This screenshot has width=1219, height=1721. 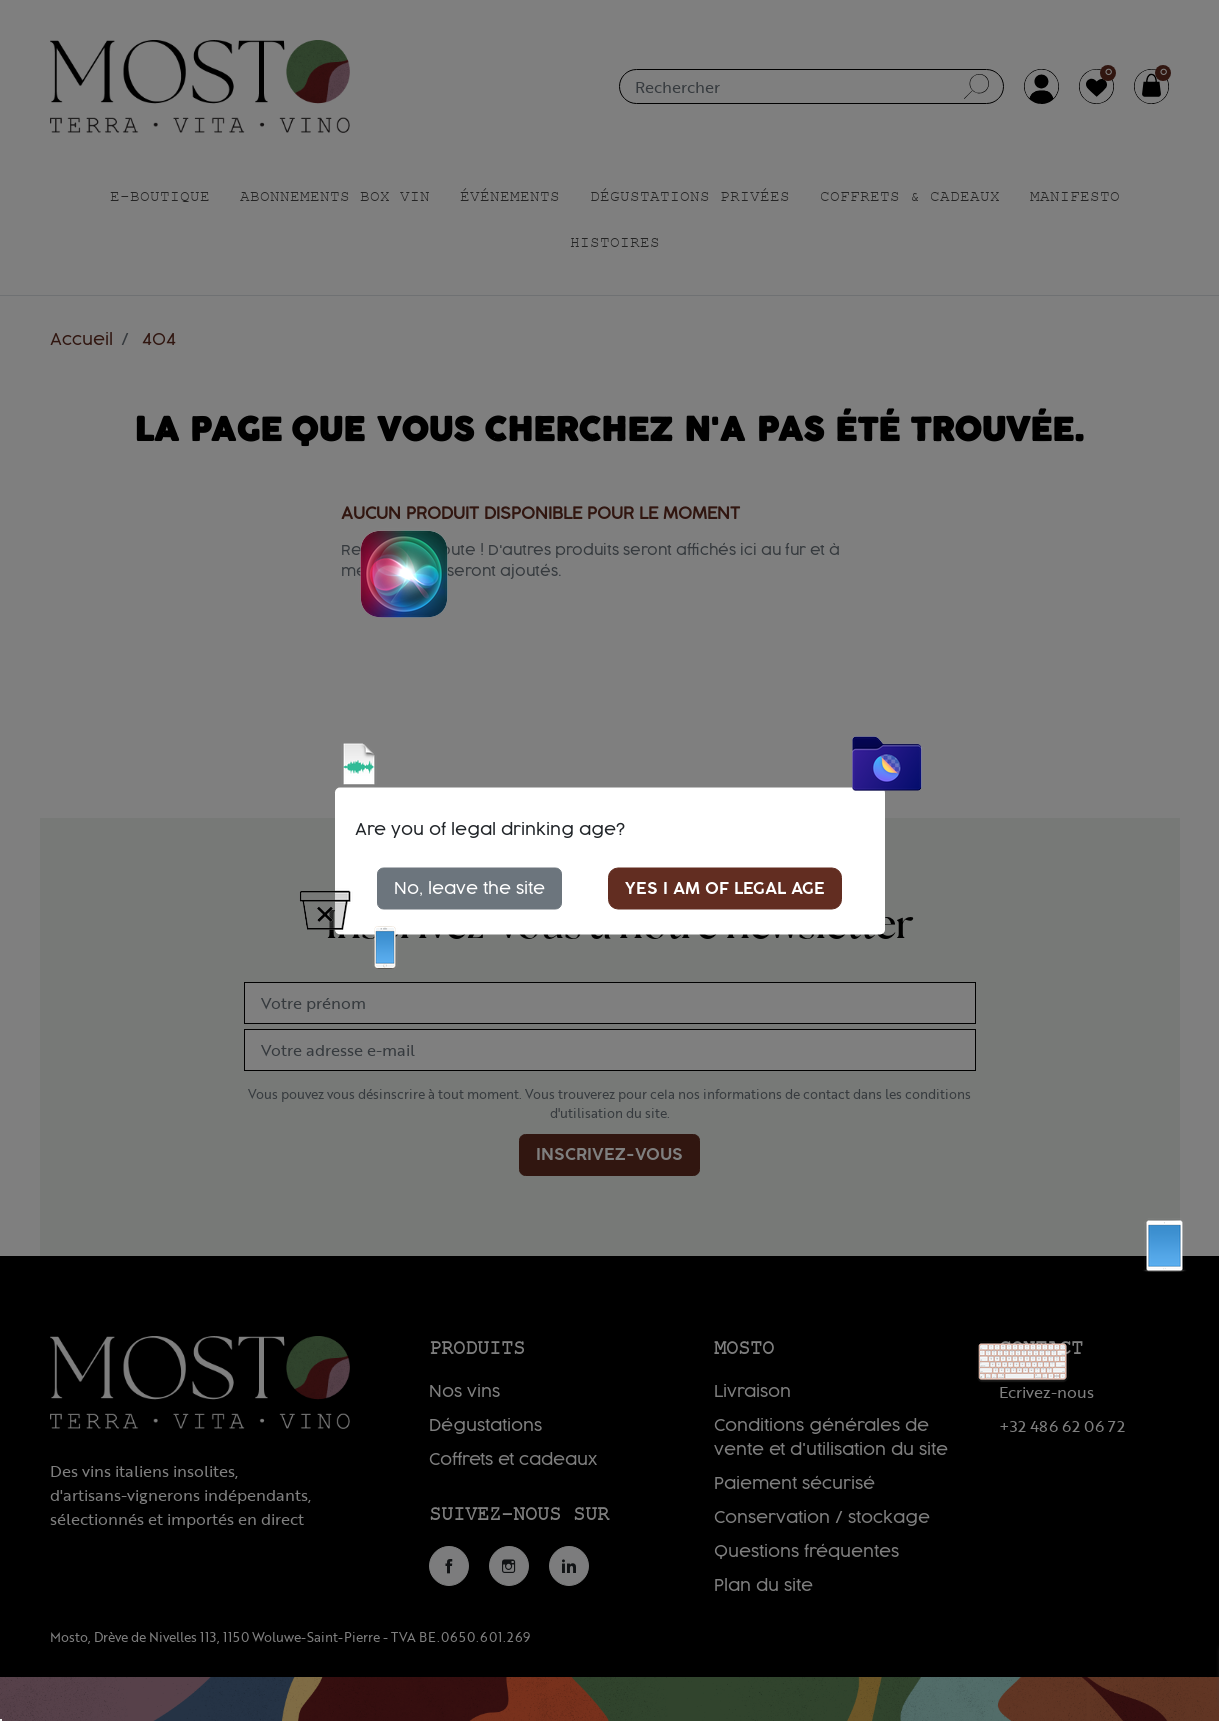 I want to click on access junk mail folder, so click(x=325, y=908).